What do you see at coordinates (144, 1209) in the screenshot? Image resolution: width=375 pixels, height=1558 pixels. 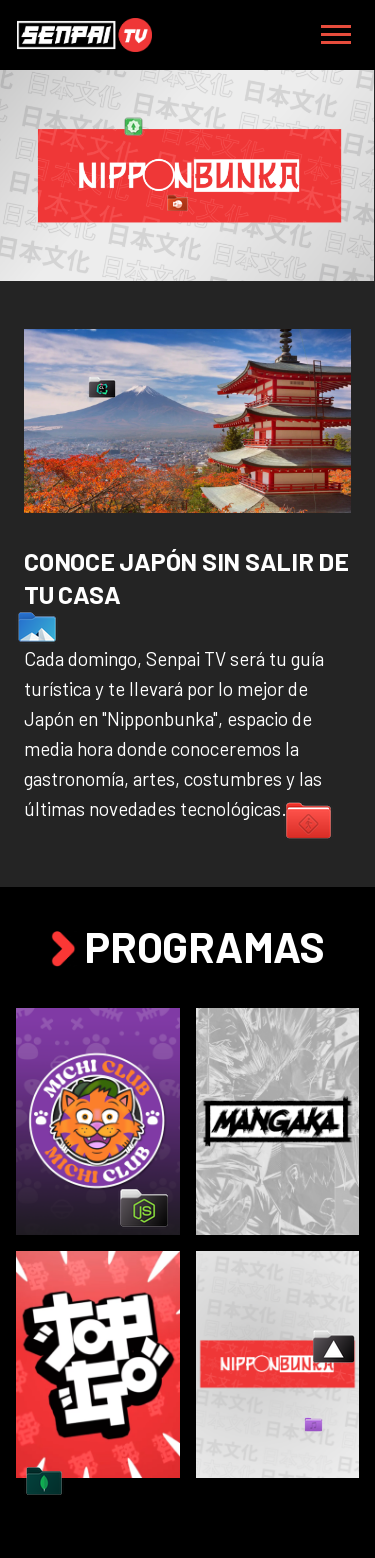 I see `folder containing node.js project files` at bounding box center [144, 1209].